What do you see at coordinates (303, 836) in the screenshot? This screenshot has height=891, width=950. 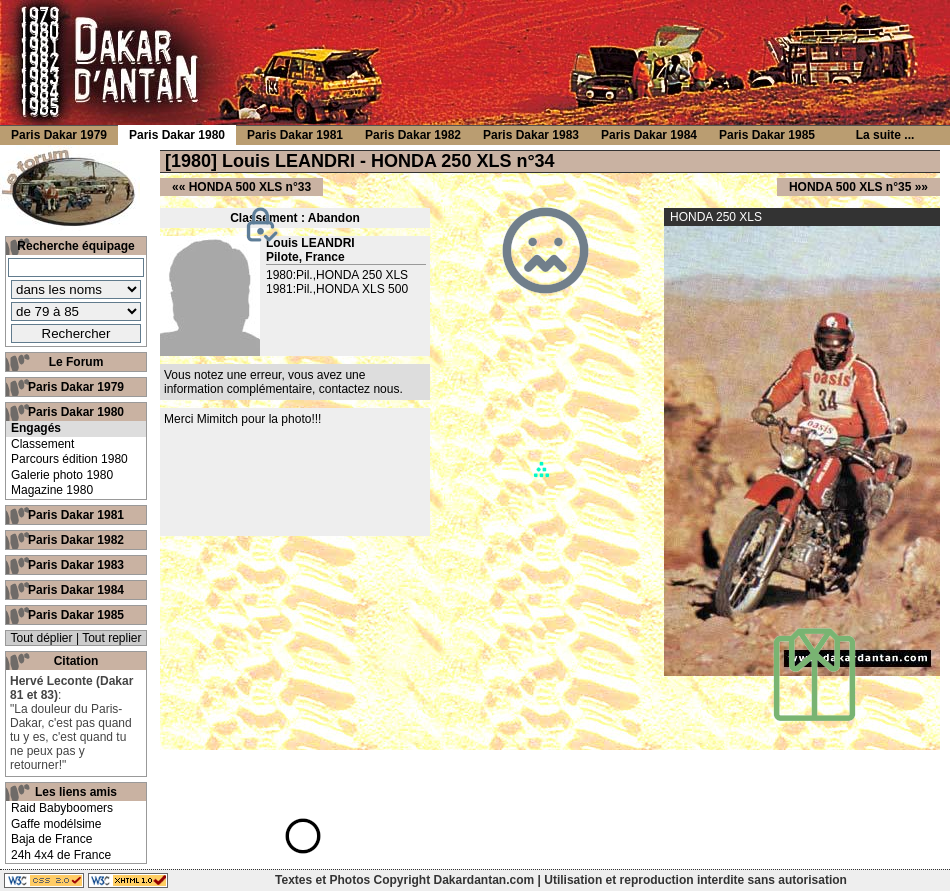 I see `indicates dry clean only care instruction` at bounding box center [303, 836].